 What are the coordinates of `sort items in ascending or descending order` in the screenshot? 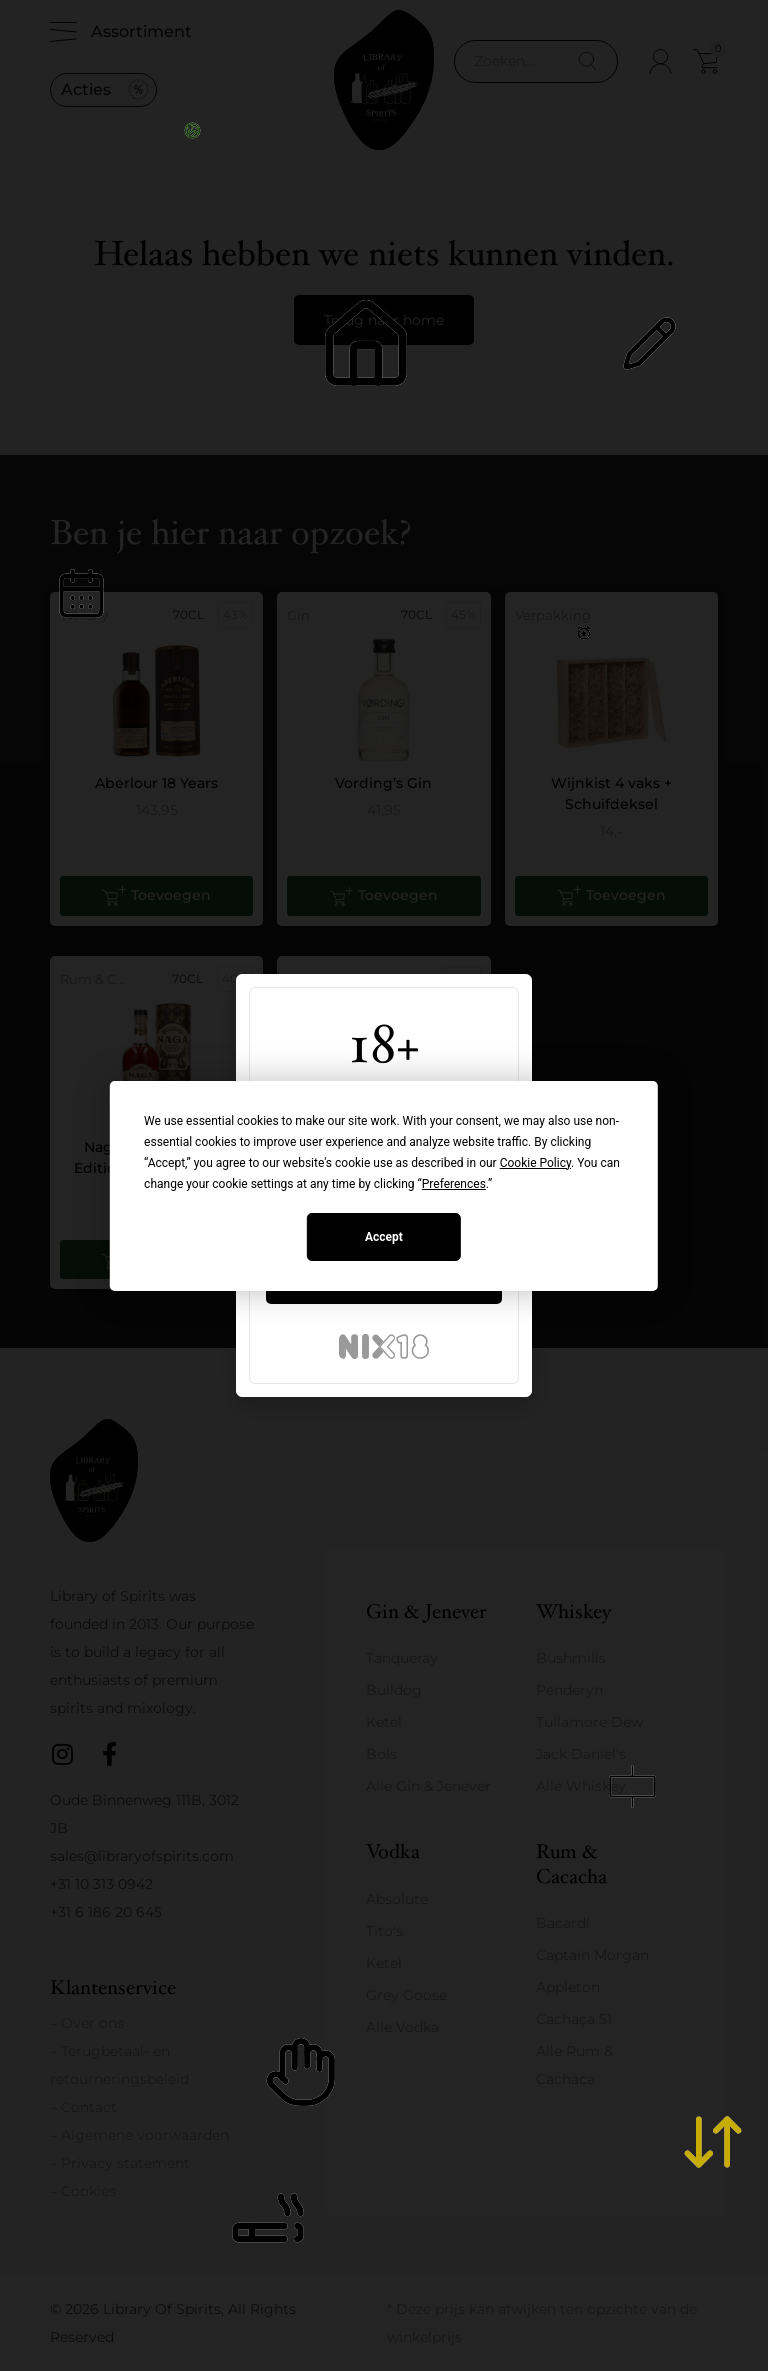 It's located at (713, 2142).